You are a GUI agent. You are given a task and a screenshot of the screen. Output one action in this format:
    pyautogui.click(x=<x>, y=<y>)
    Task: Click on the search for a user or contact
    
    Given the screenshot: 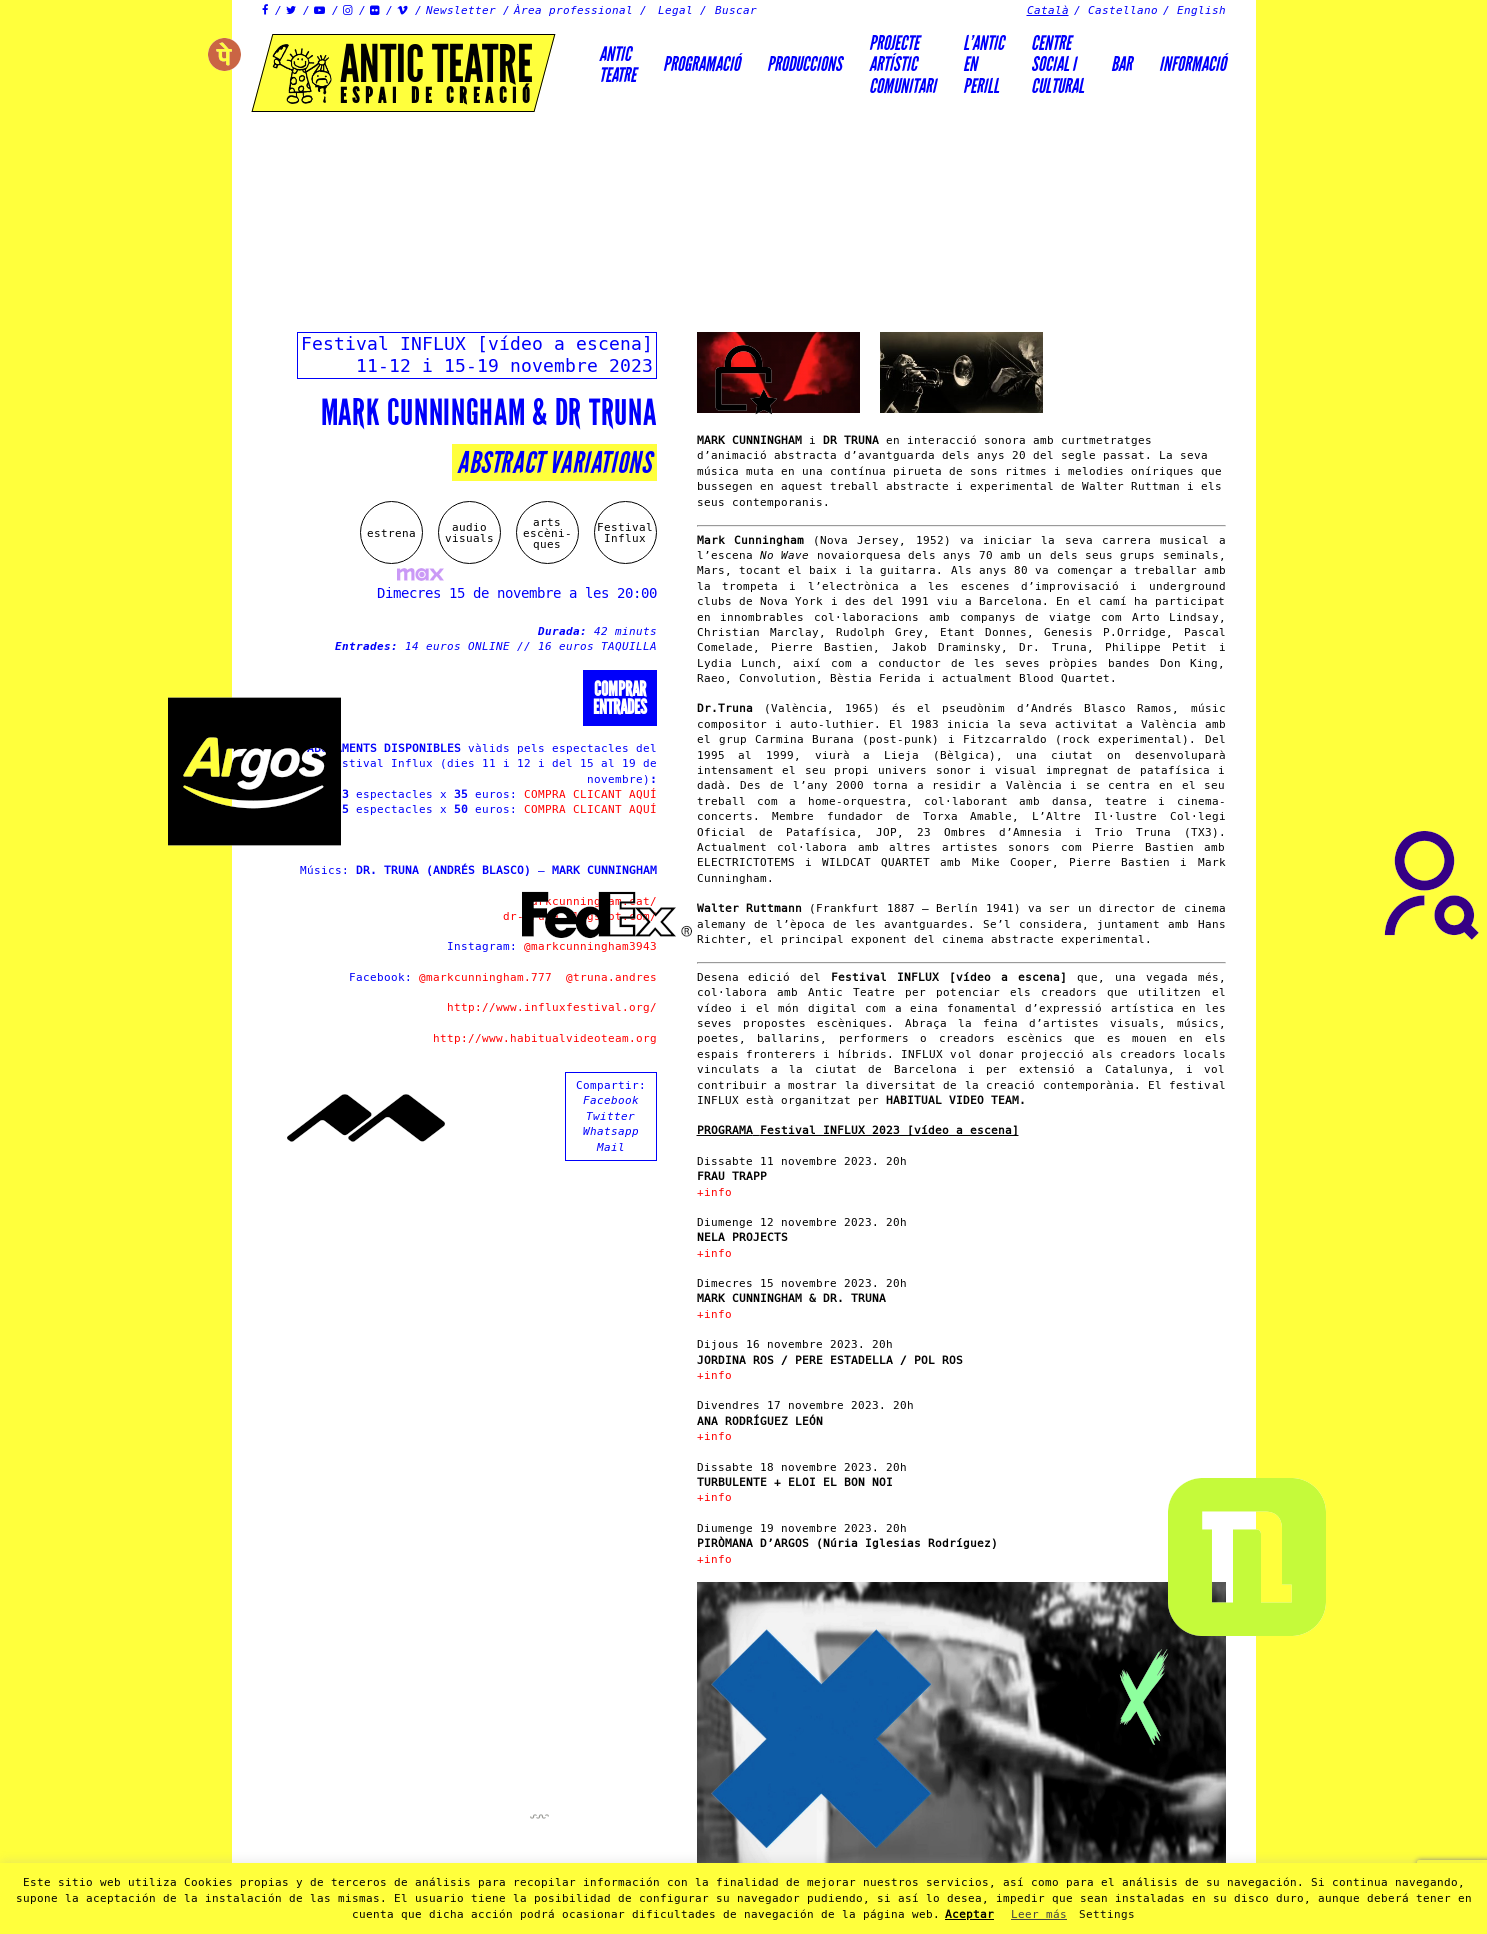 What is the action you would take?
    pyautogui.click(x=1424, y=885)
    